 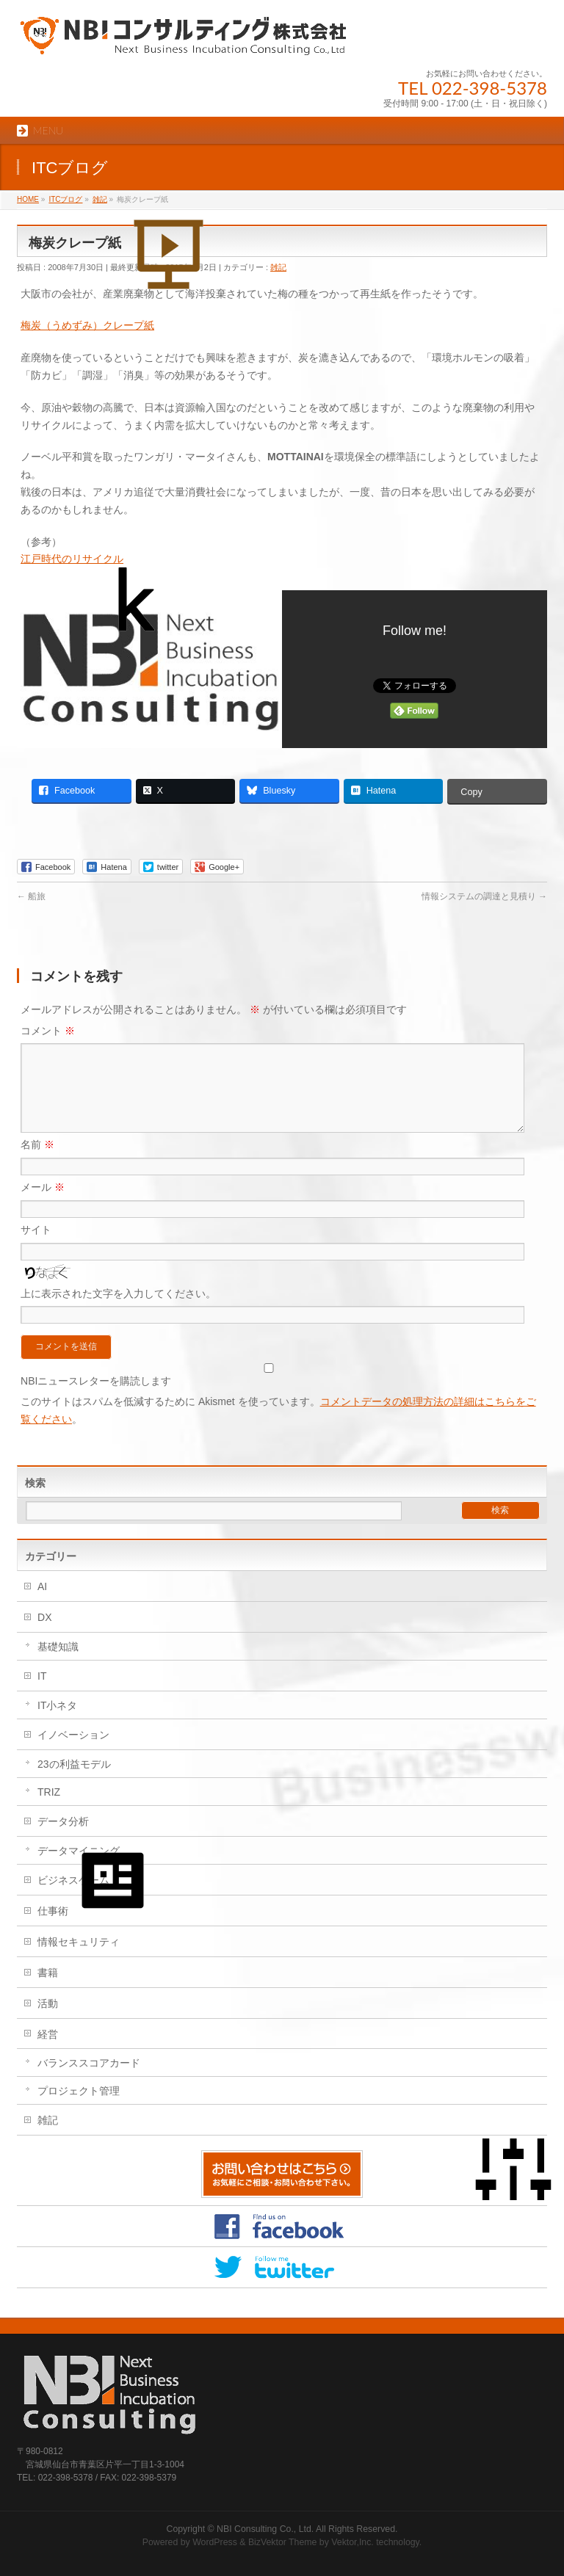 What do you see at coordinates (513, 2169) in the screenshot?
I see `access audio equalizer settings` at bounding box center [513, 2169].